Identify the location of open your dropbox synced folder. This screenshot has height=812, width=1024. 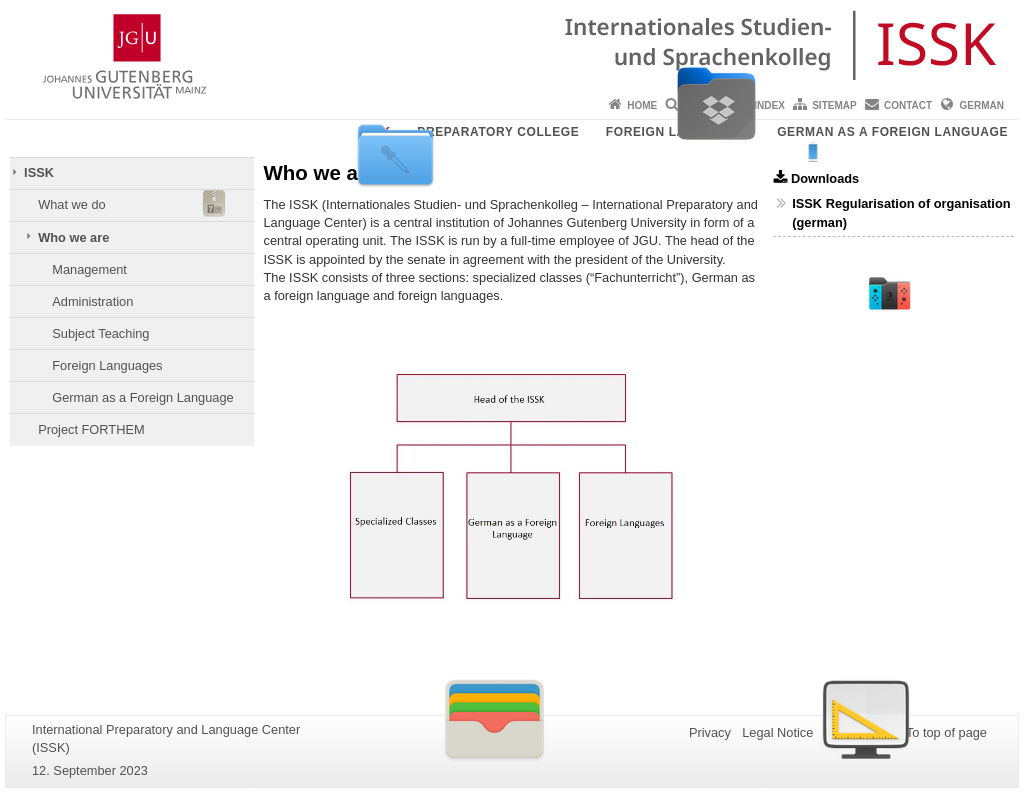
(716, 103).